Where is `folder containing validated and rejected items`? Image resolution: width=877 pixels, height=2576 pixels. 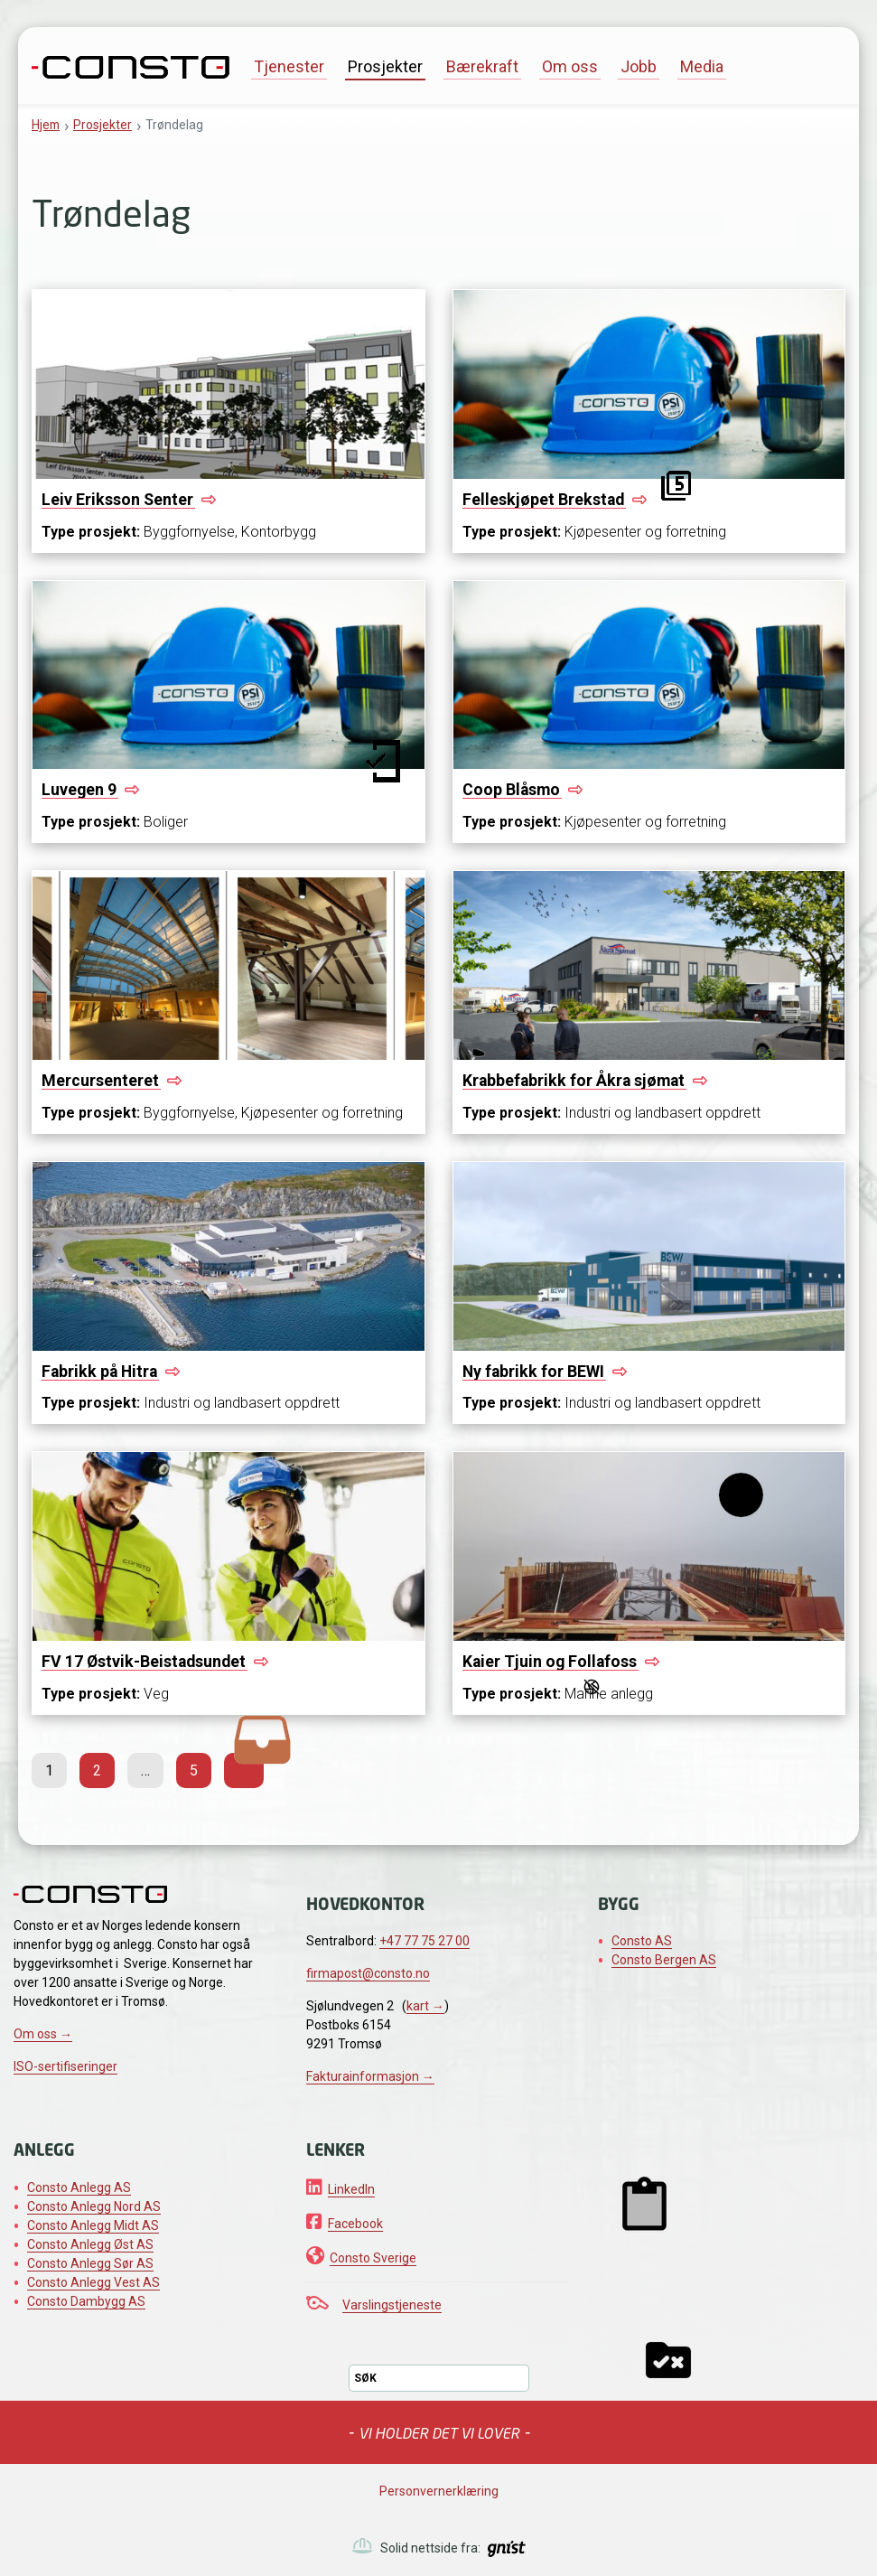 folder containing validated and rejected items is located at coordinates (668, 2360).